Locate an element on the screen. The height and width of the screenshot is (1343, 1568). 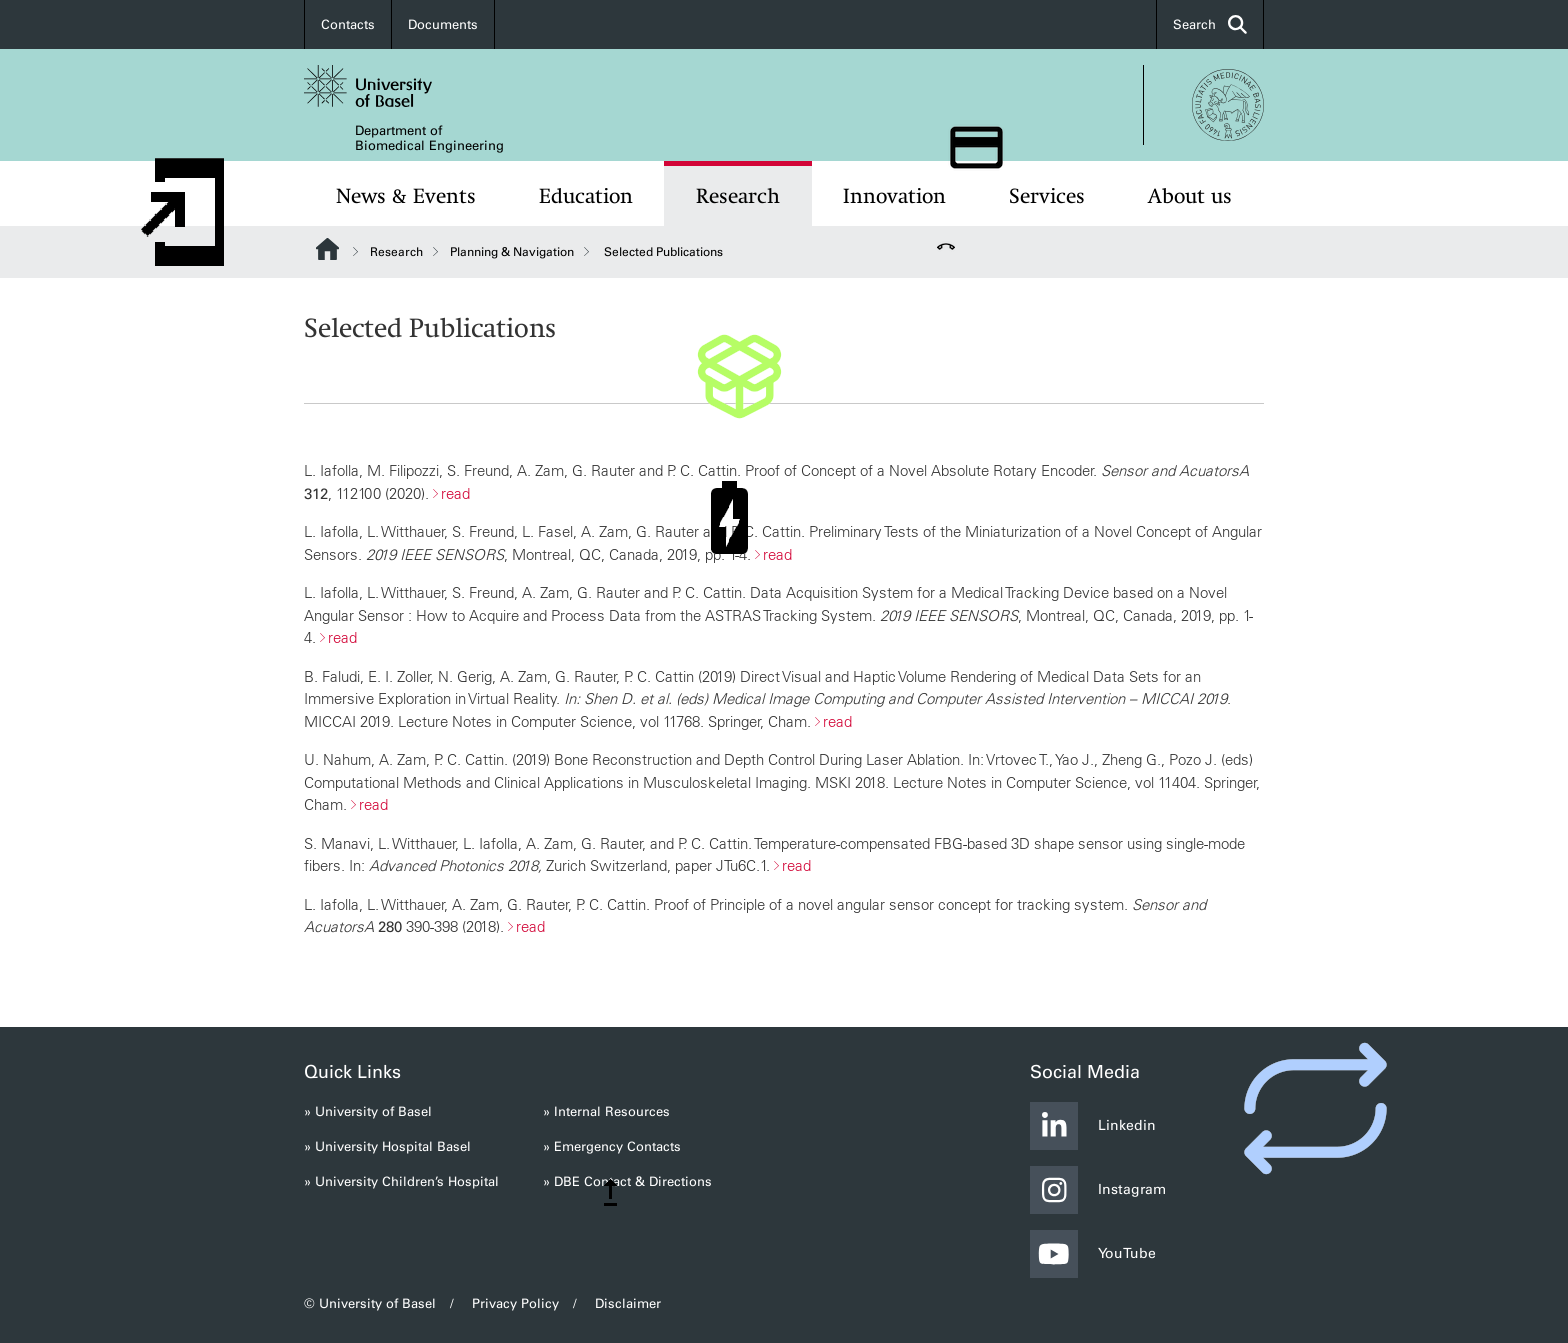
access payment methods is located at coordinates (976, 147).